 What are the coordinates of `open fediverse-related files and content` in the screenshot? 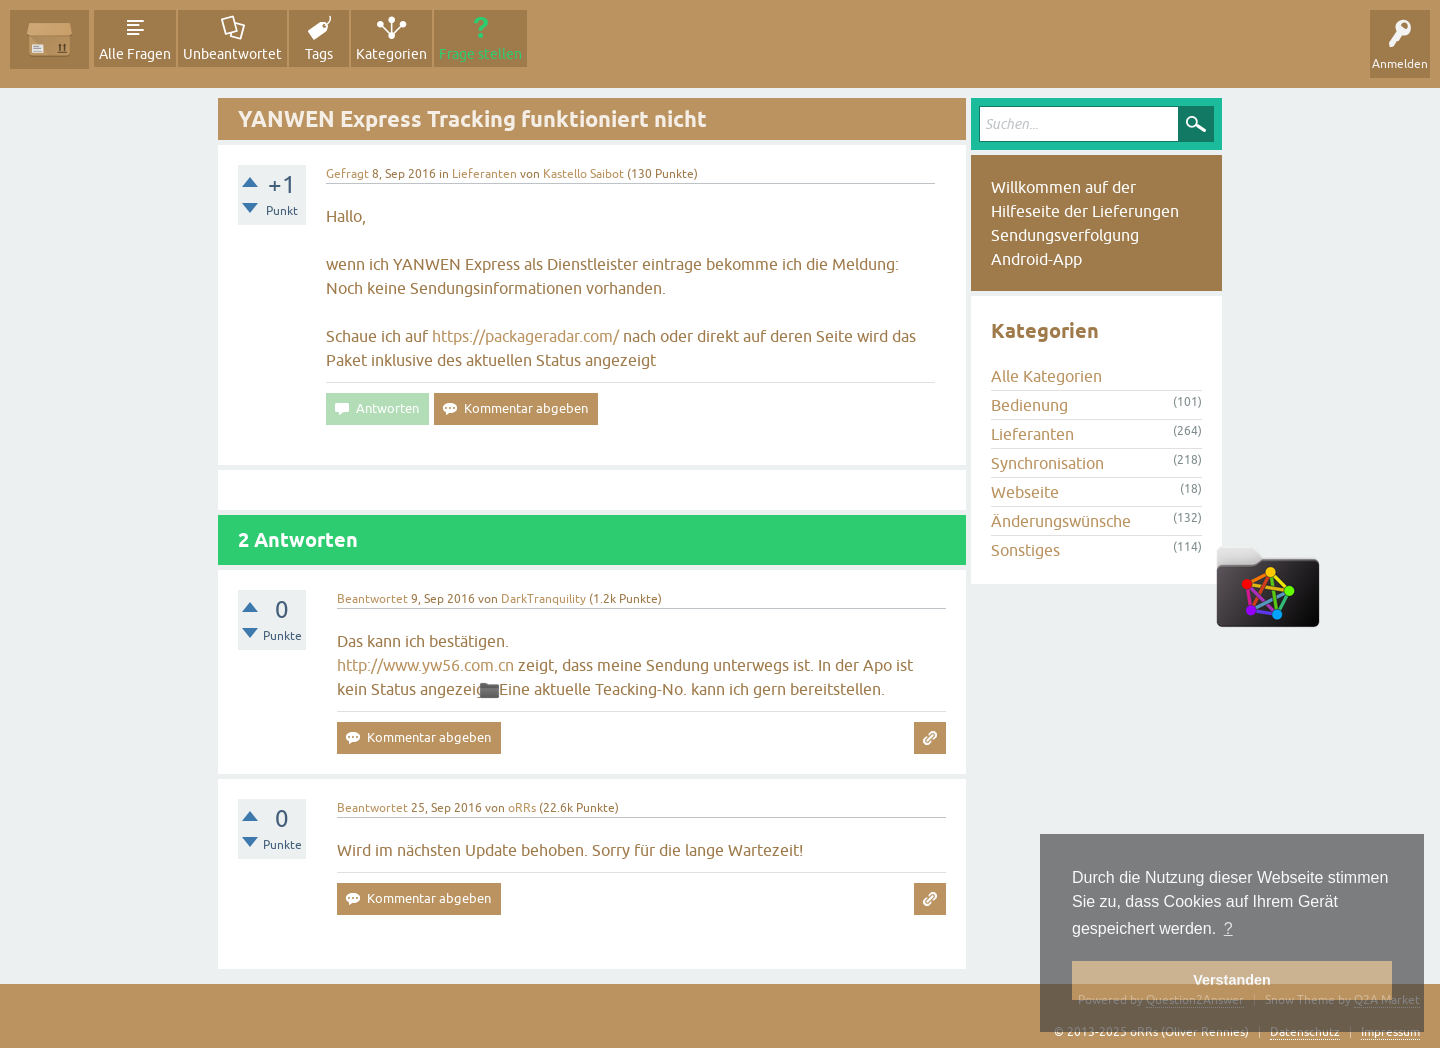 It's located at (1267, 589).